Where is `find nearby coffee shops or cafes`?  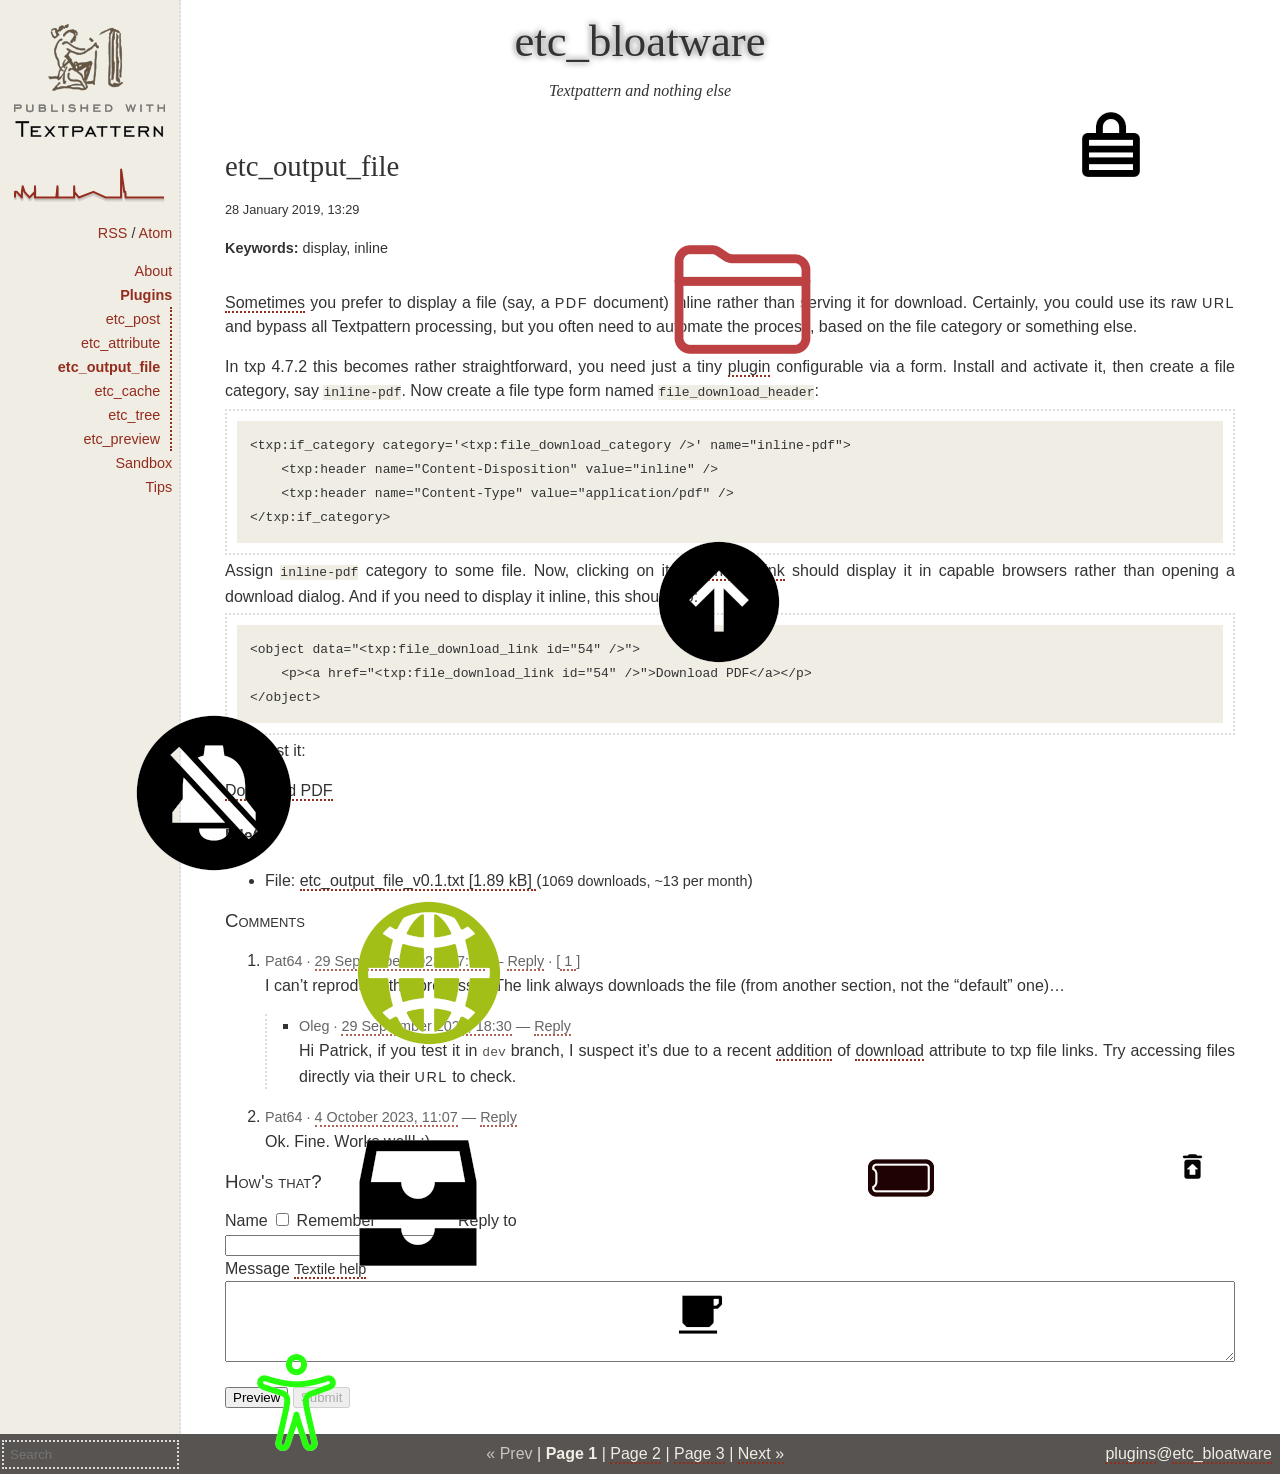
find nearby coffee shops or cafes is located at coordinates (700, 1315).